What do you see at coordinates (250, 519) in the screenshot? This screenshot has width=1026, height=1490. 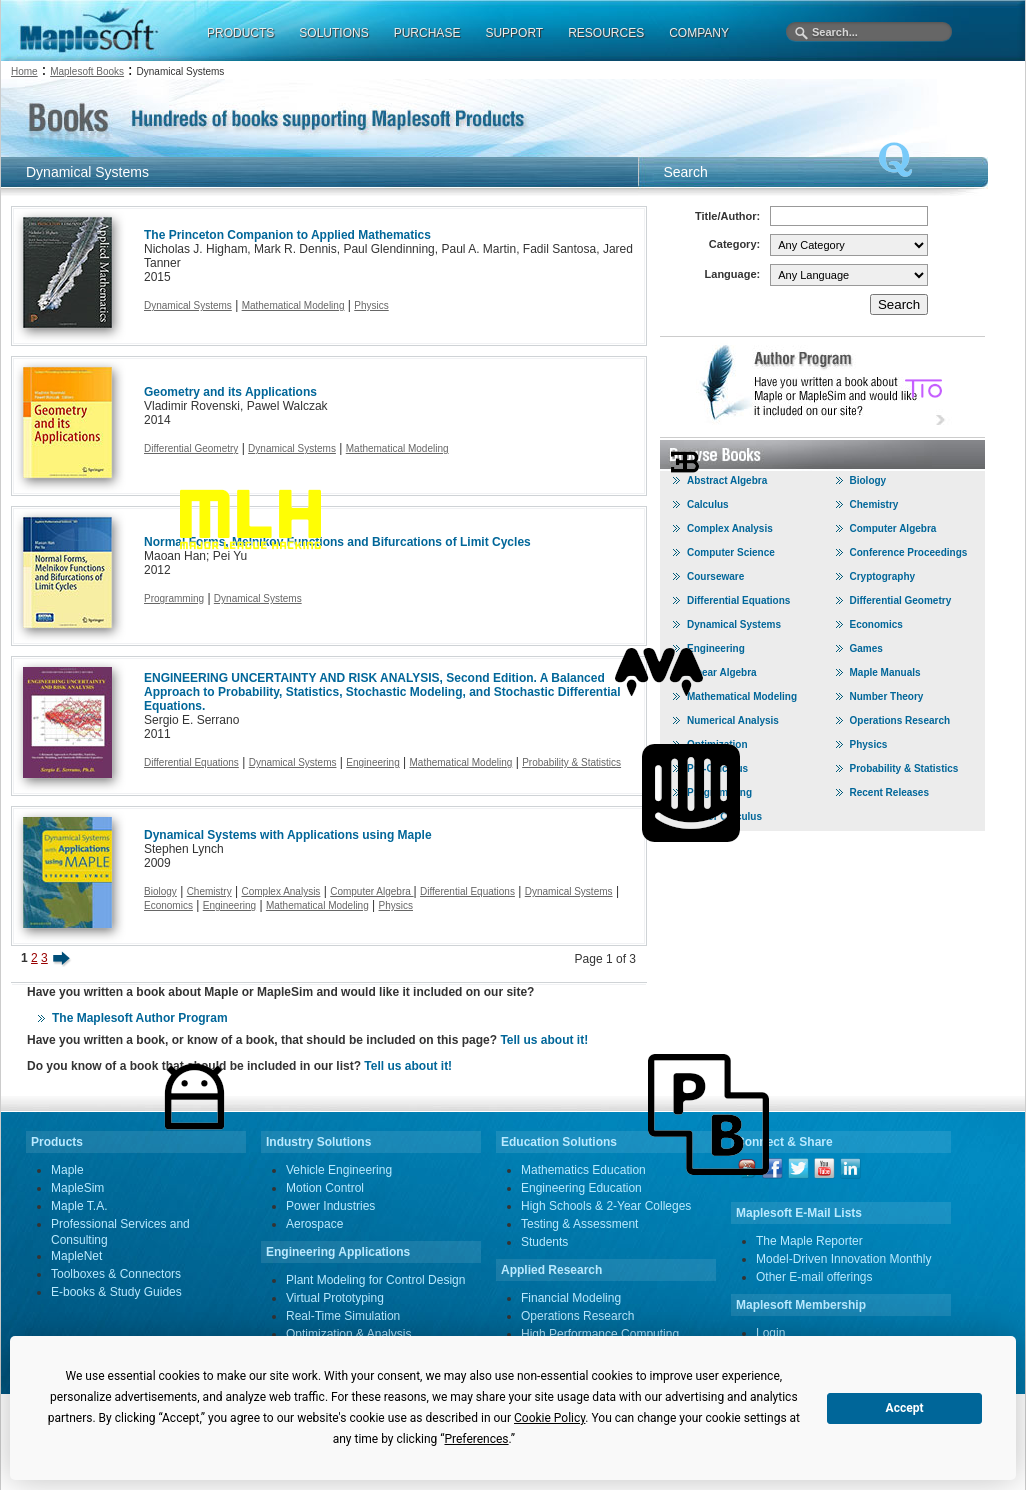 I see `visit the Major League Hacking website` at bounding box center [250, 519].